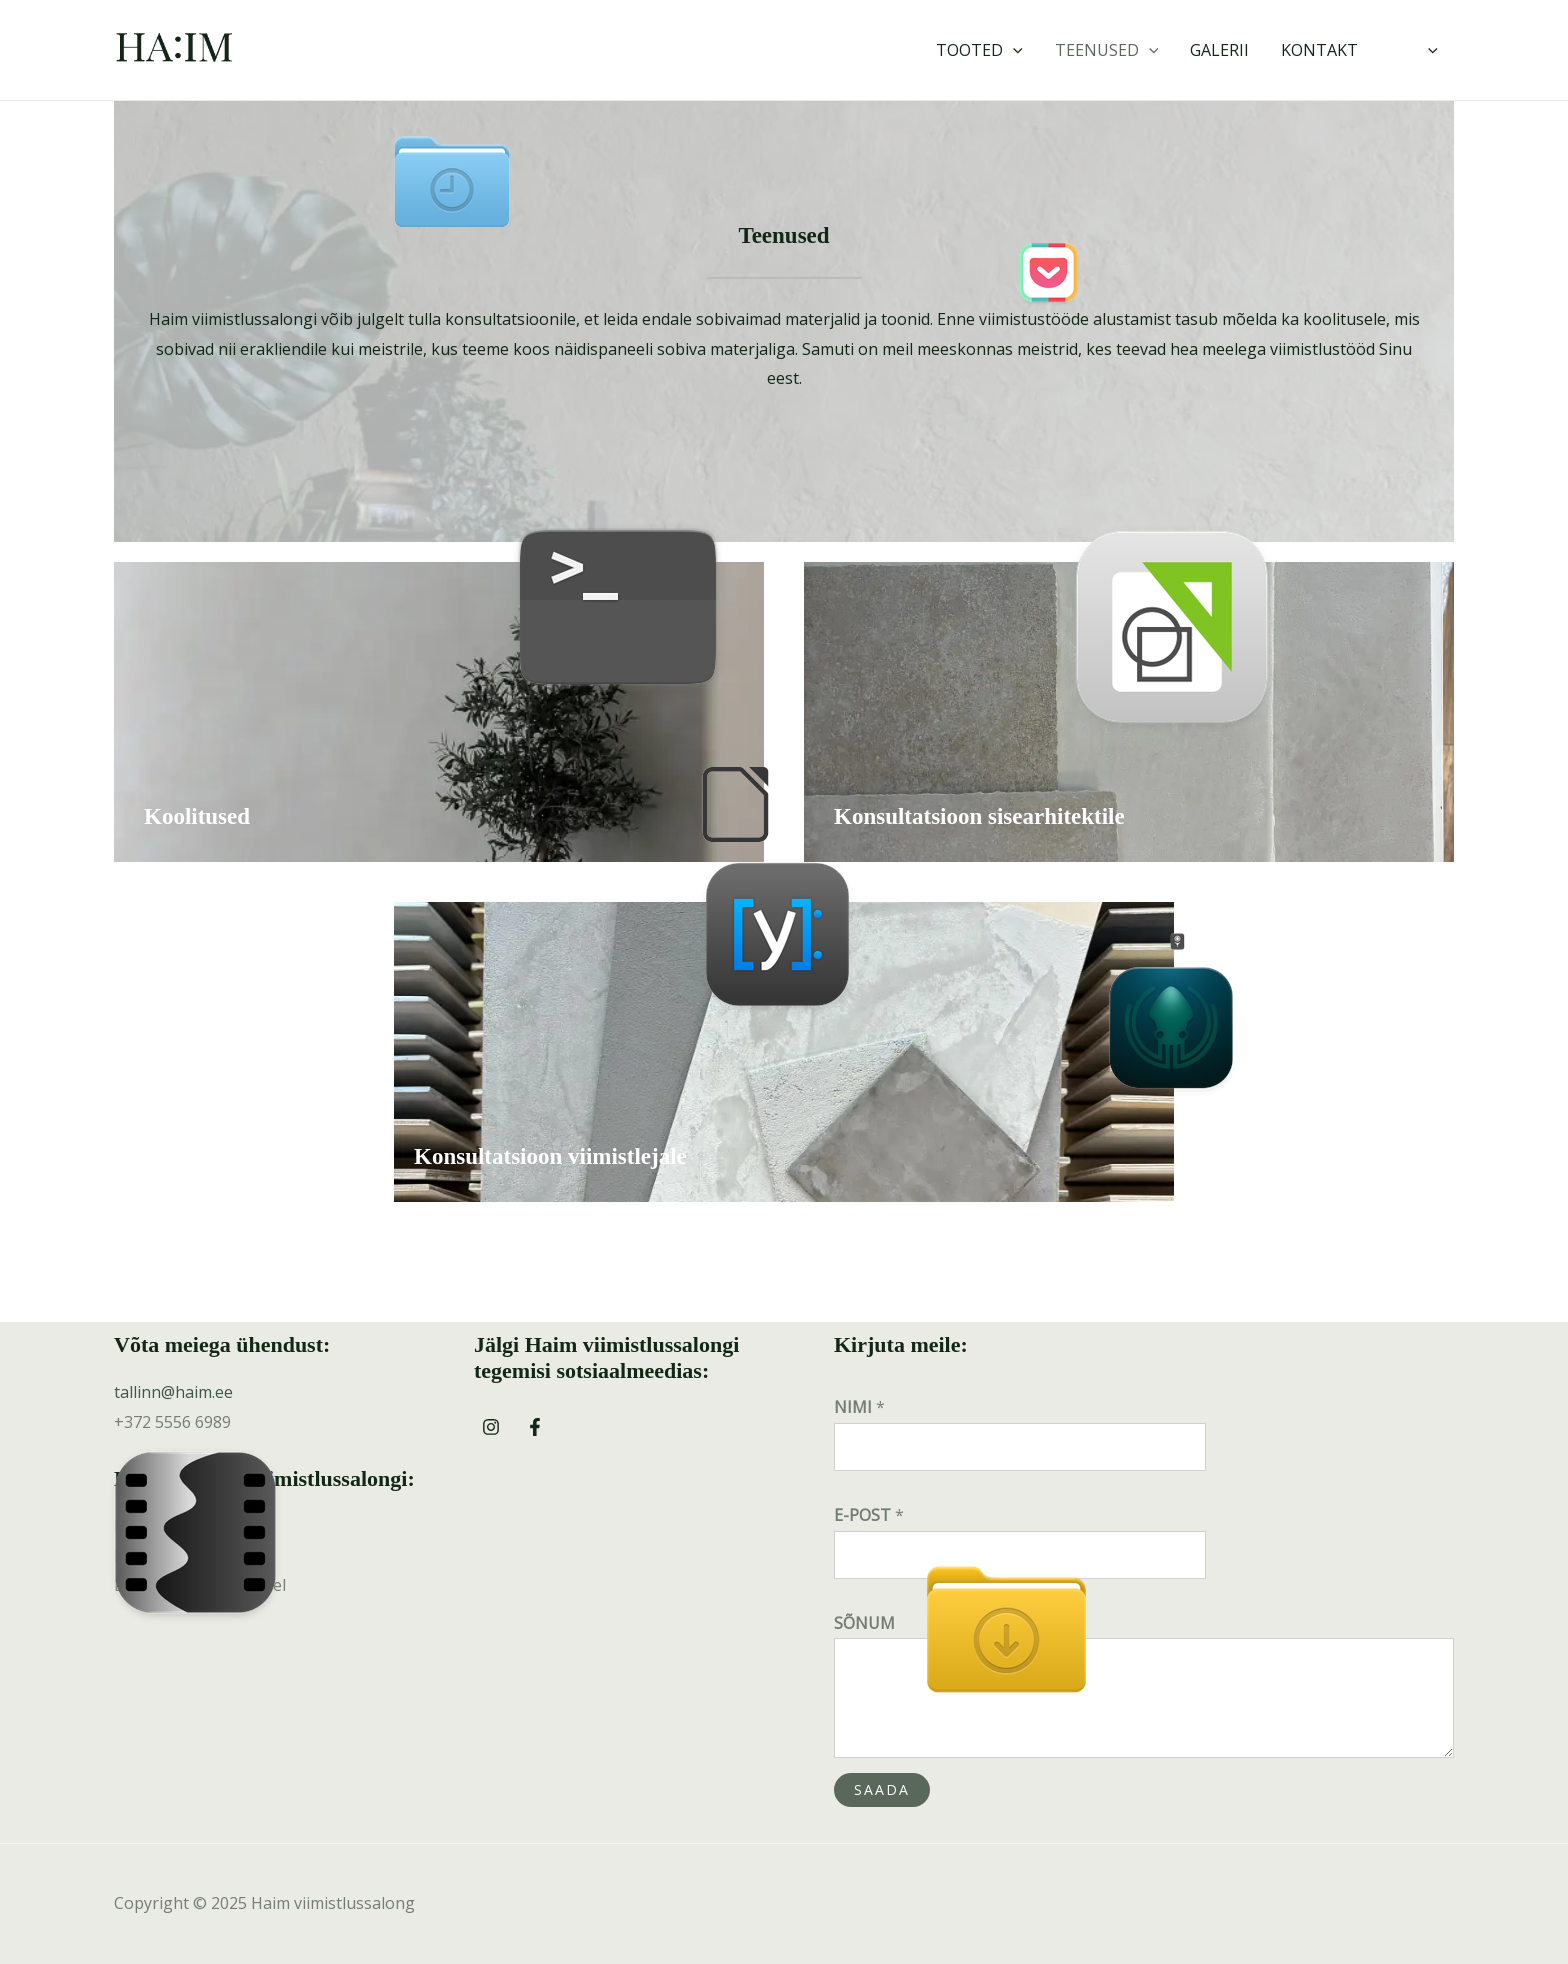 The width and height of the screenshot is (1568, 1964). What do you see at coordinates (618, 607) in the screenshot?
I see `open the terminal application` at bounding box center [618, 607].